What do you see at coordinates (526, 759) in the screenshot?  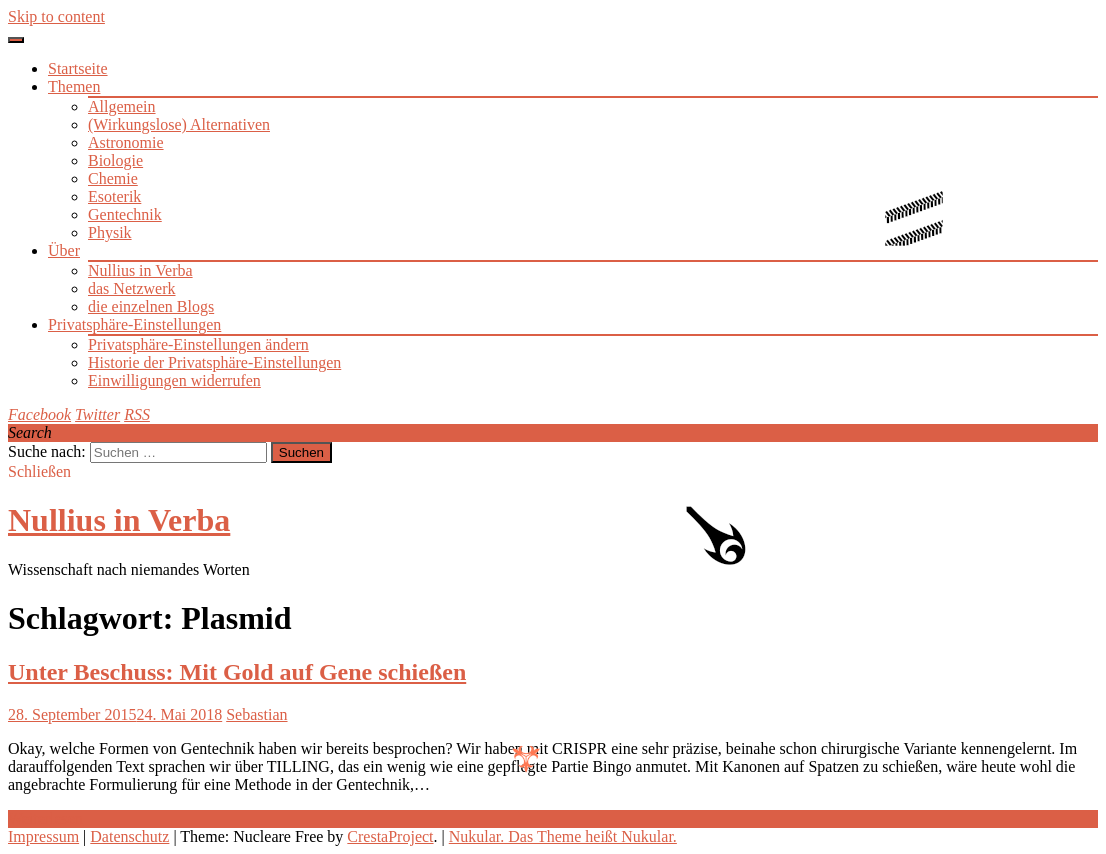 I see `decorative fleur-de-lis or heraldic emblem` at bounding box center [526, 759].